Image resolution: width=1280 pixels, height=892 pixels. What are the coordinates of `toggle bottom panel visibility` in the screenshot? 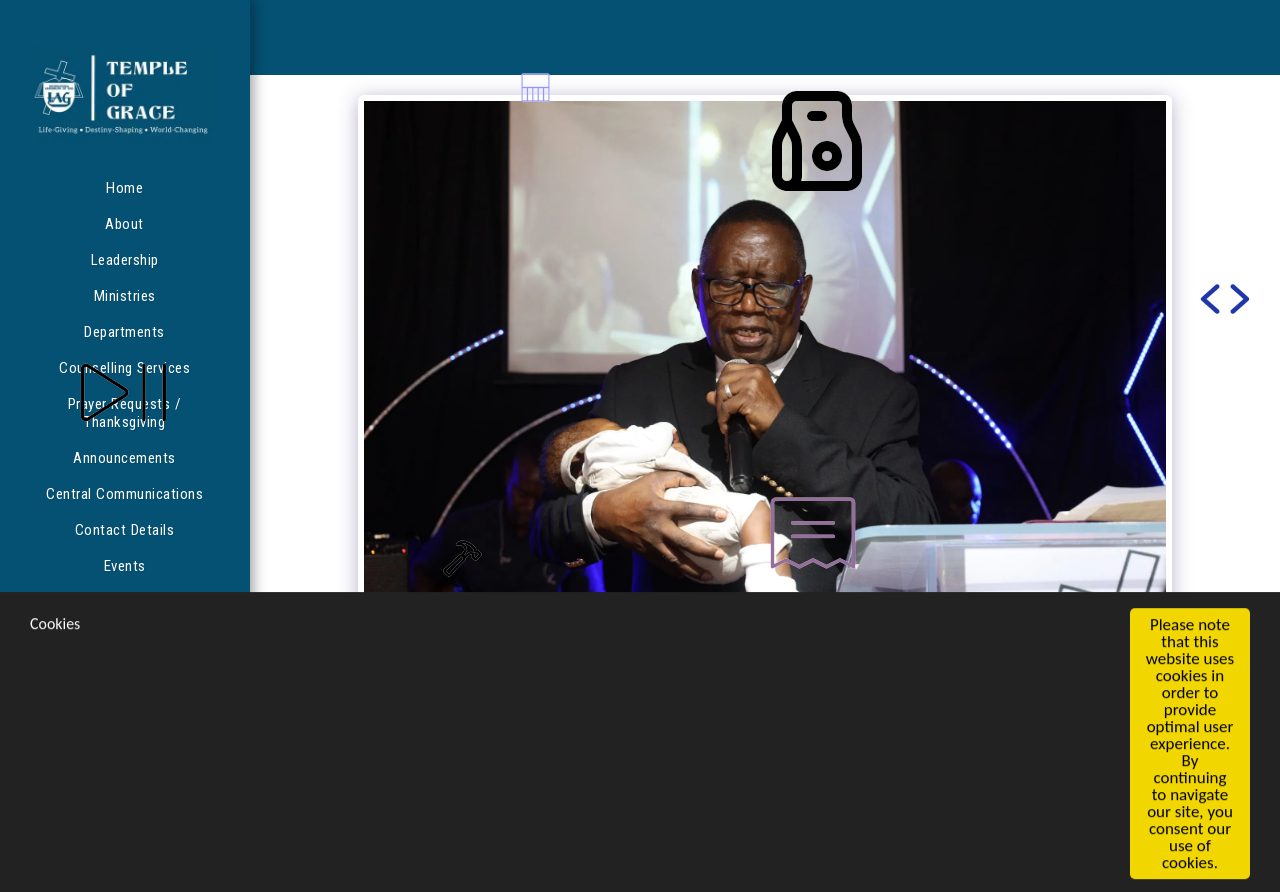 It's located at (535, 87).